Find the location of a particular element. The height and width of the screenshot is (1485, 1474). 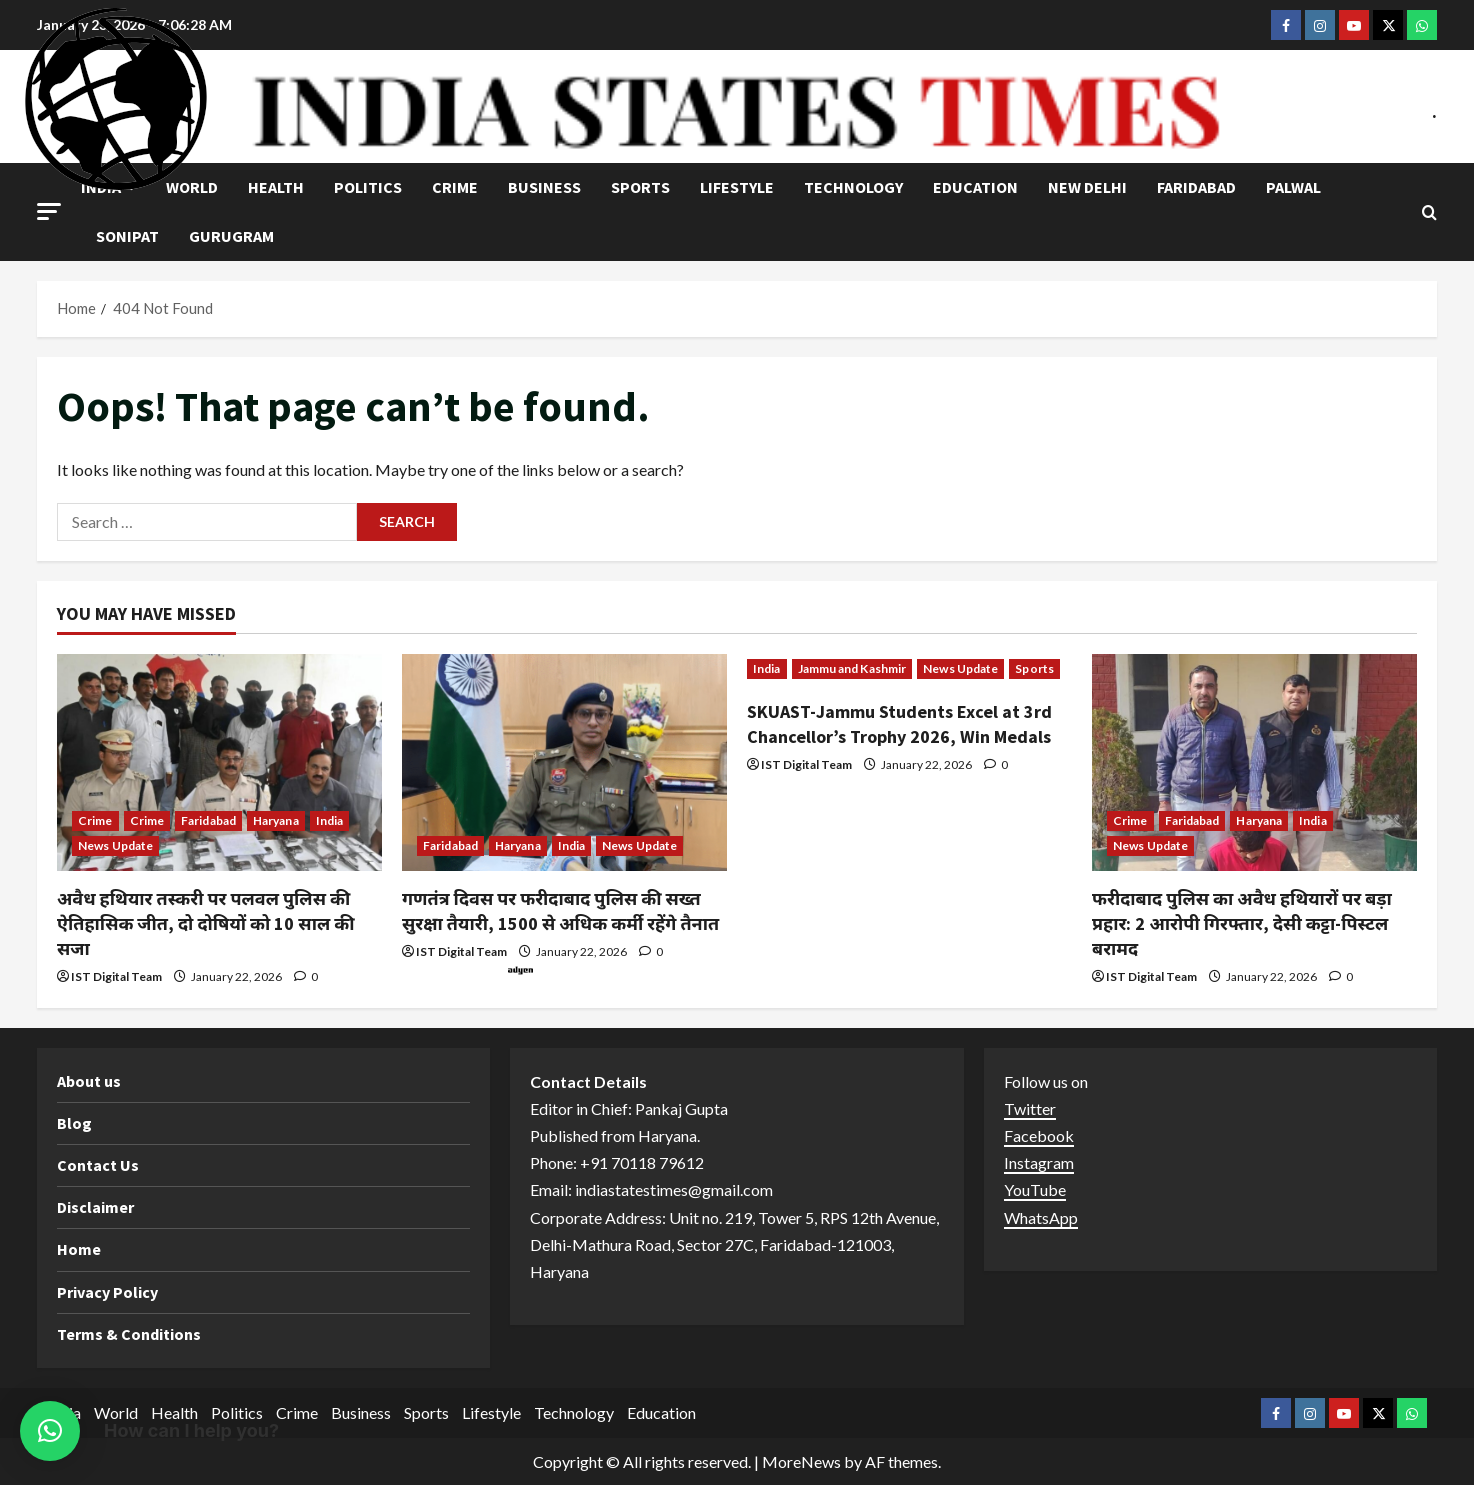

adyen payment platform logo is located at coordinates (520, 970).